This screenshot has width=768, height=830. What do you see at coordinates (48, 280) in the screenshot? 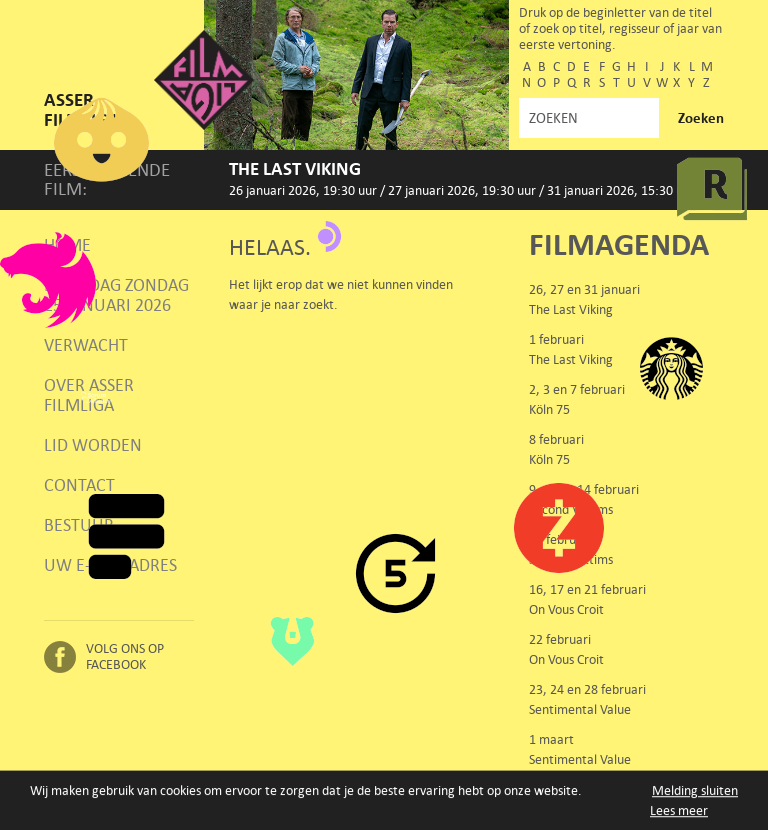
I see `NestJS framework logo` at bounding box center [48, 280].